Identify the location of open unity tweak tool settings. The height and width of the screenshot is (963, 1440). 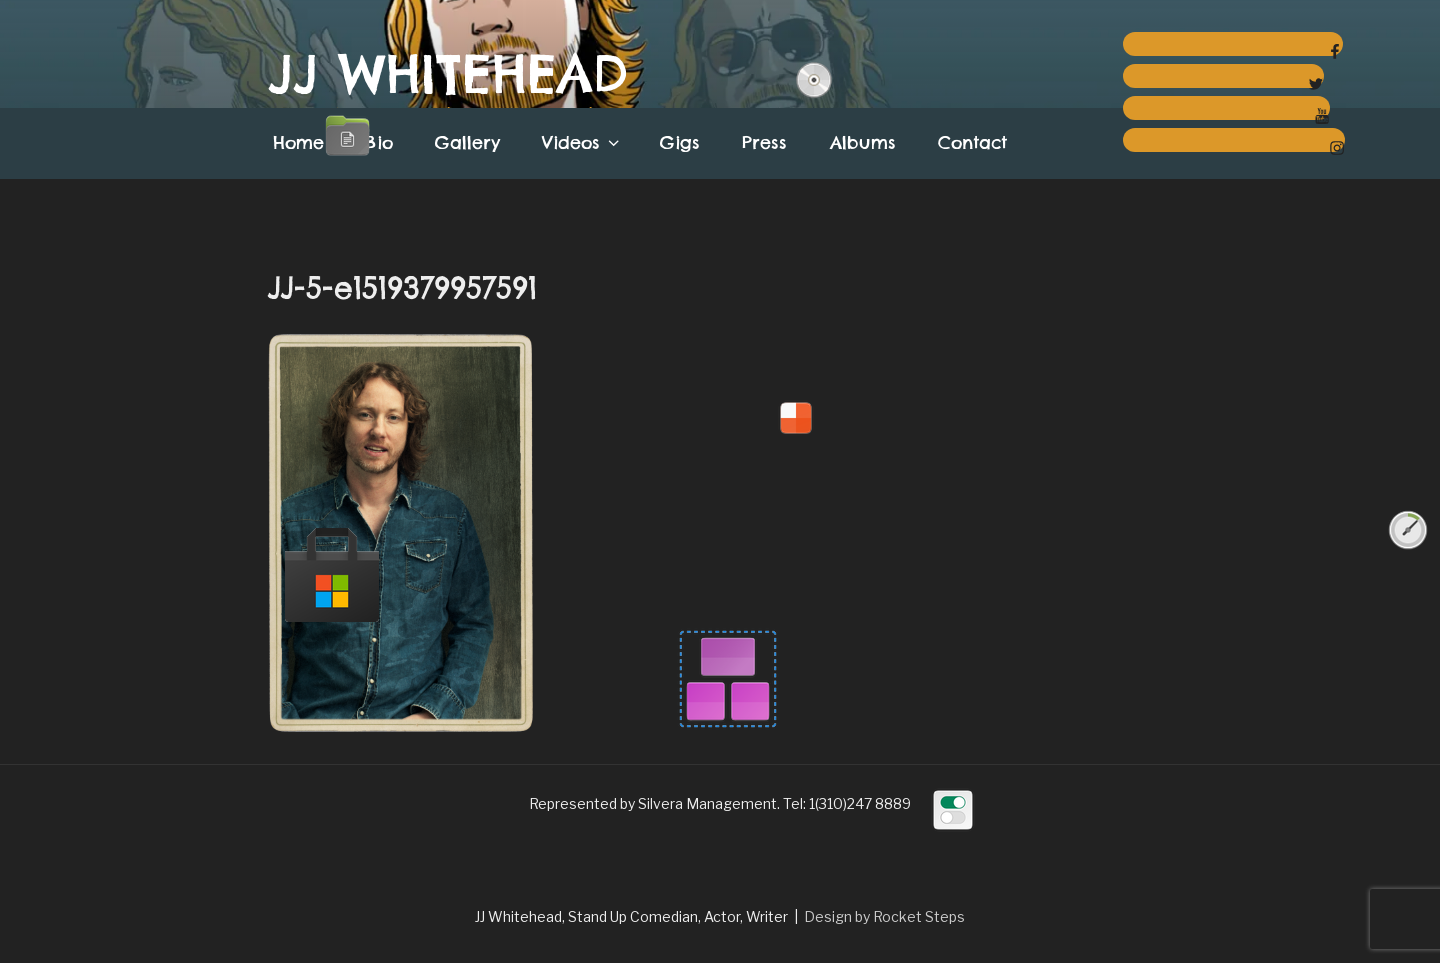
(953, 810).